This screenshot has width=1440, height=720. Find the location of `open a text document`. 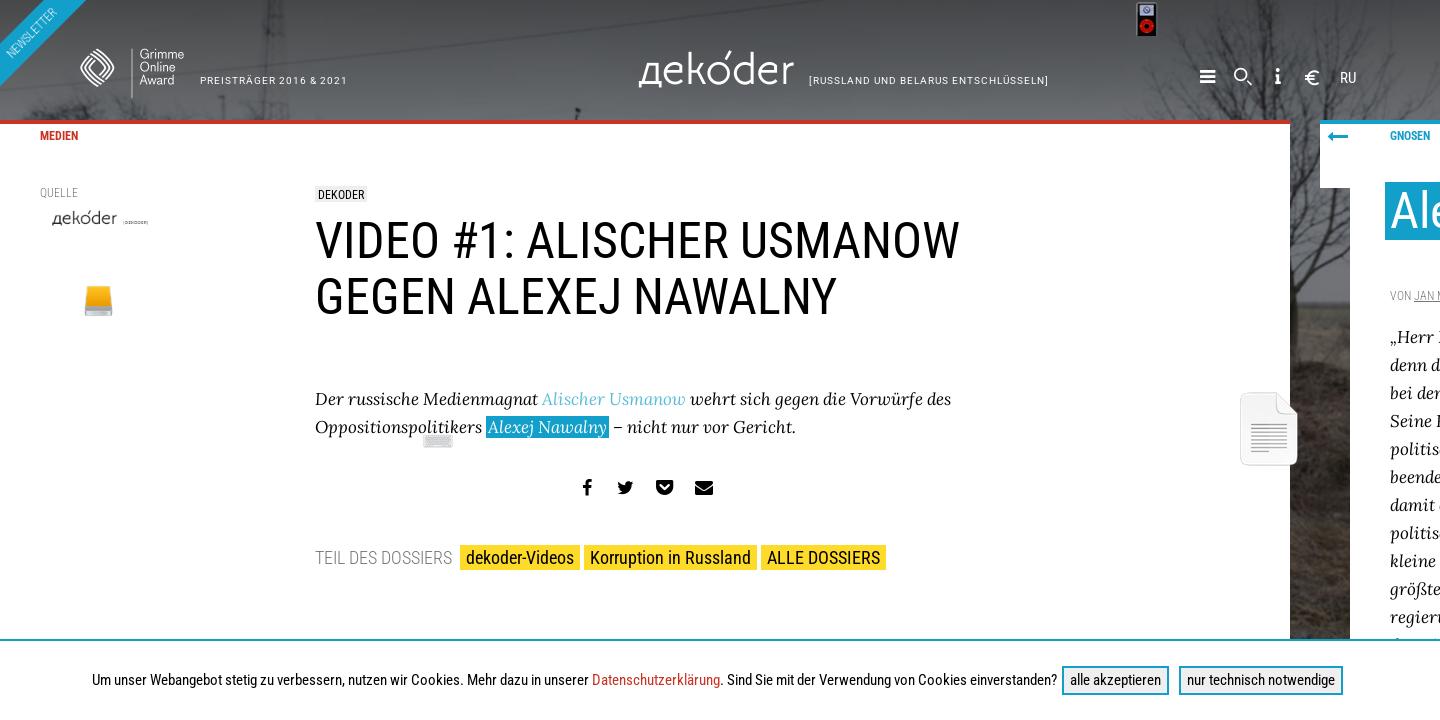

open a text document is located at coordinates (1269, 429).